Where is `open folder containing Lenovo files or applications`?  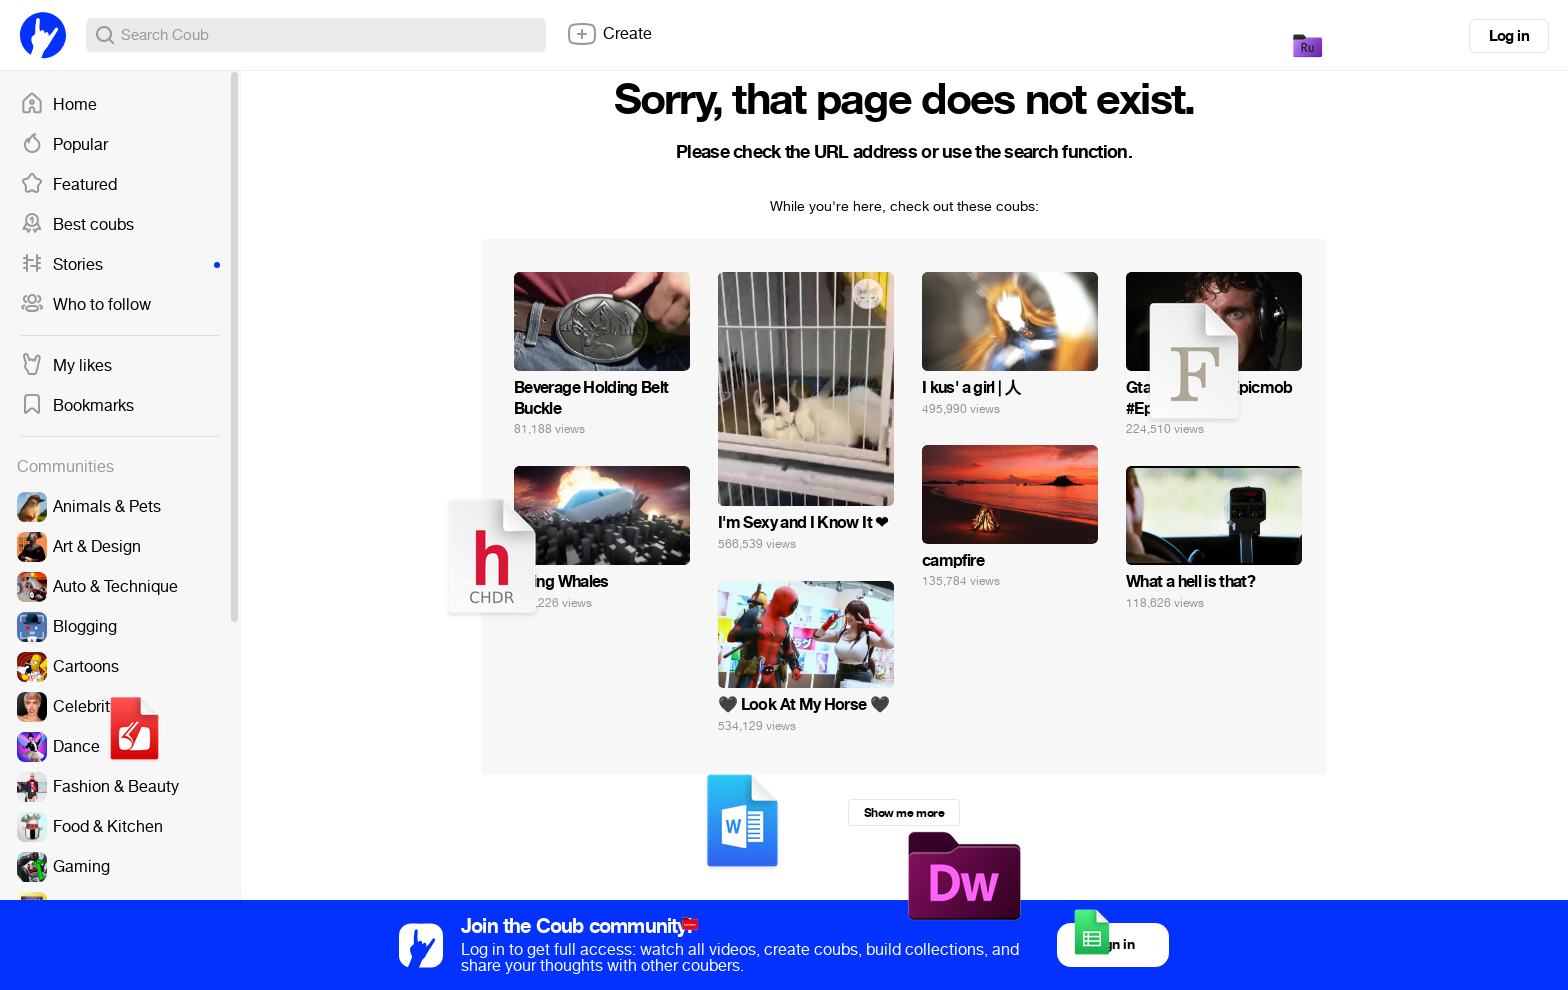 open folder containing Lenovo files or applications is located at coordinates (690, 924).